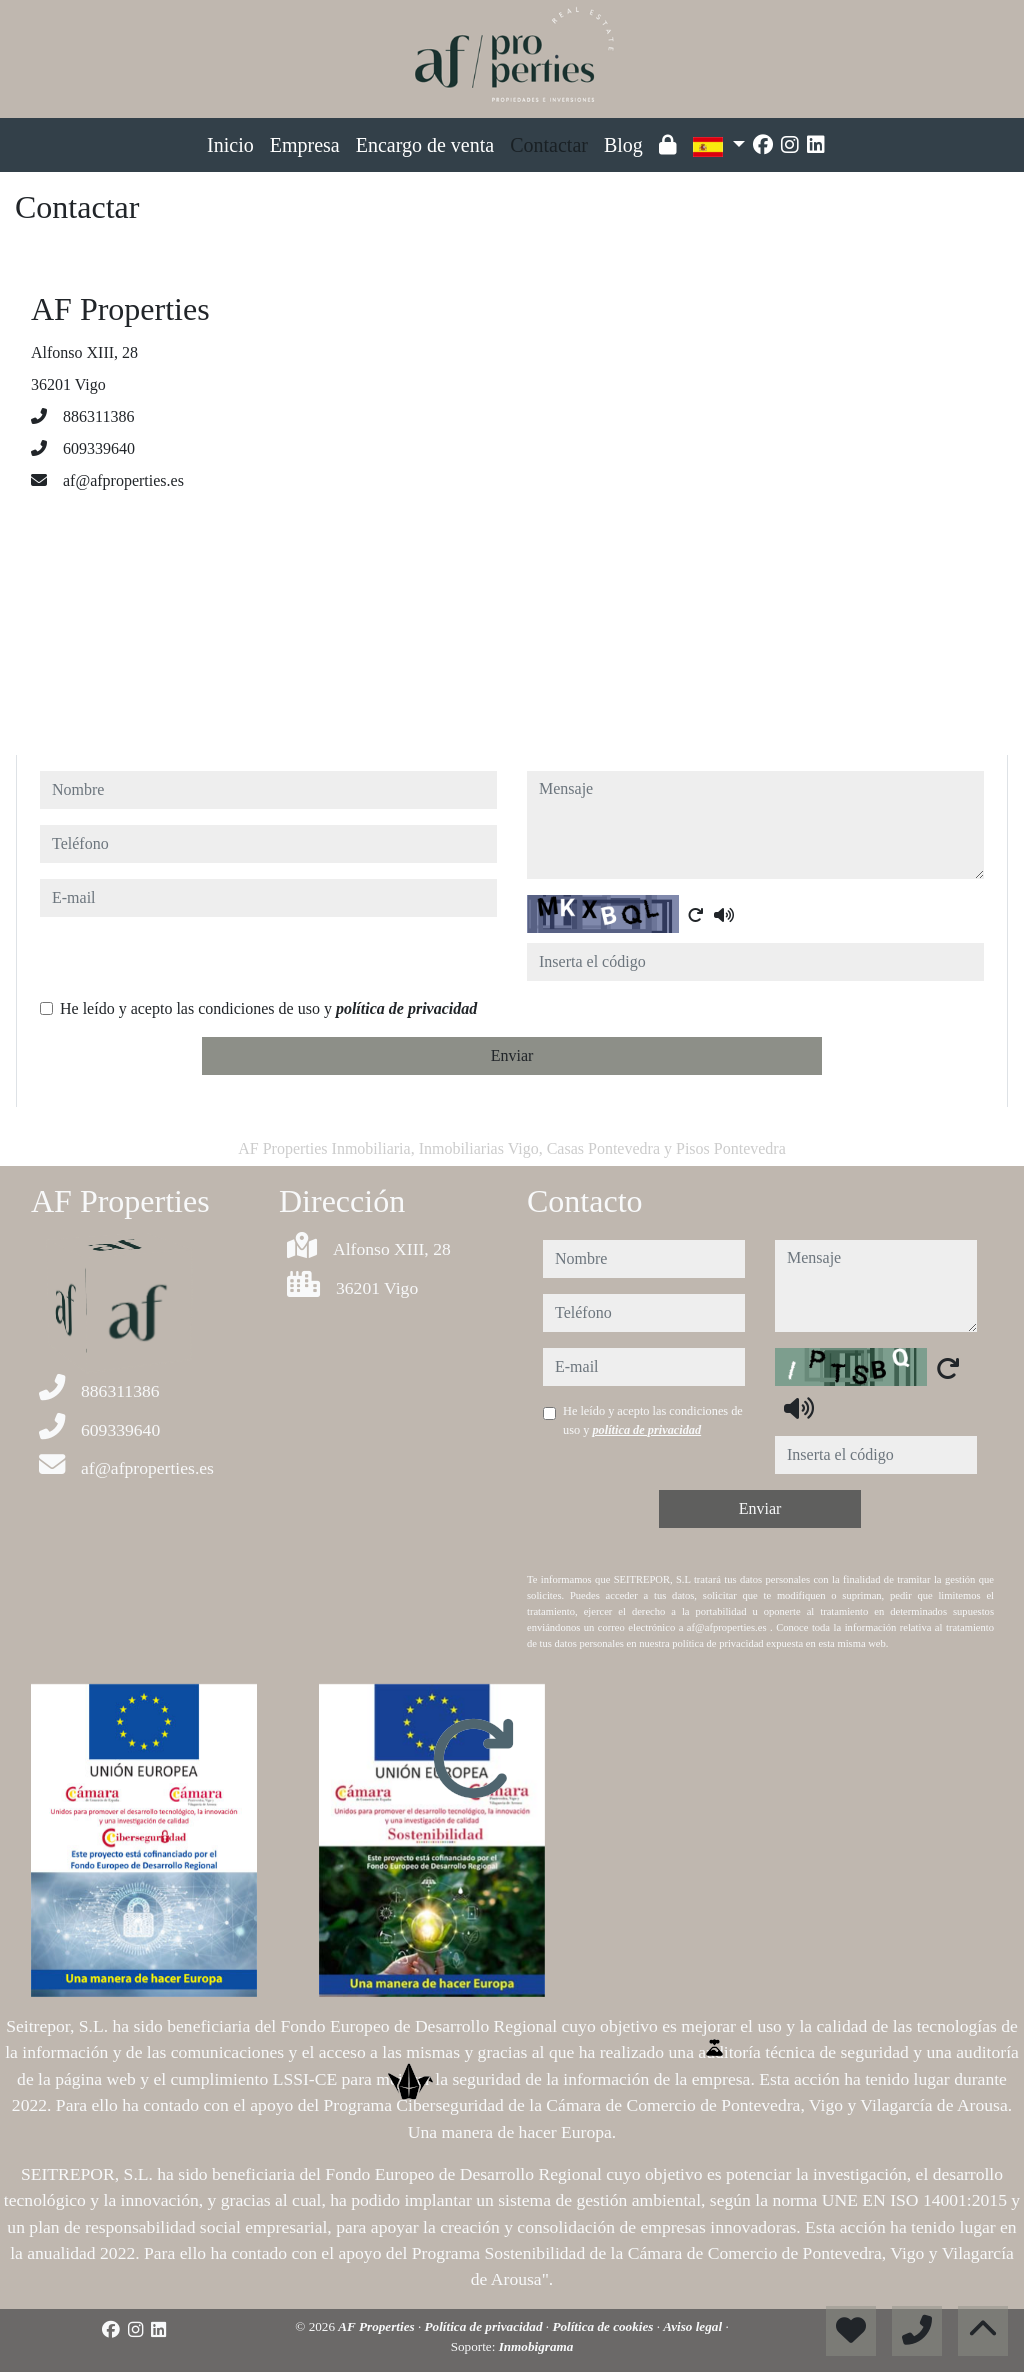  What do you see at coordinates (410, 2081) in the screenshot?
I see `open padlet app` at bounding box center [410, 2081].